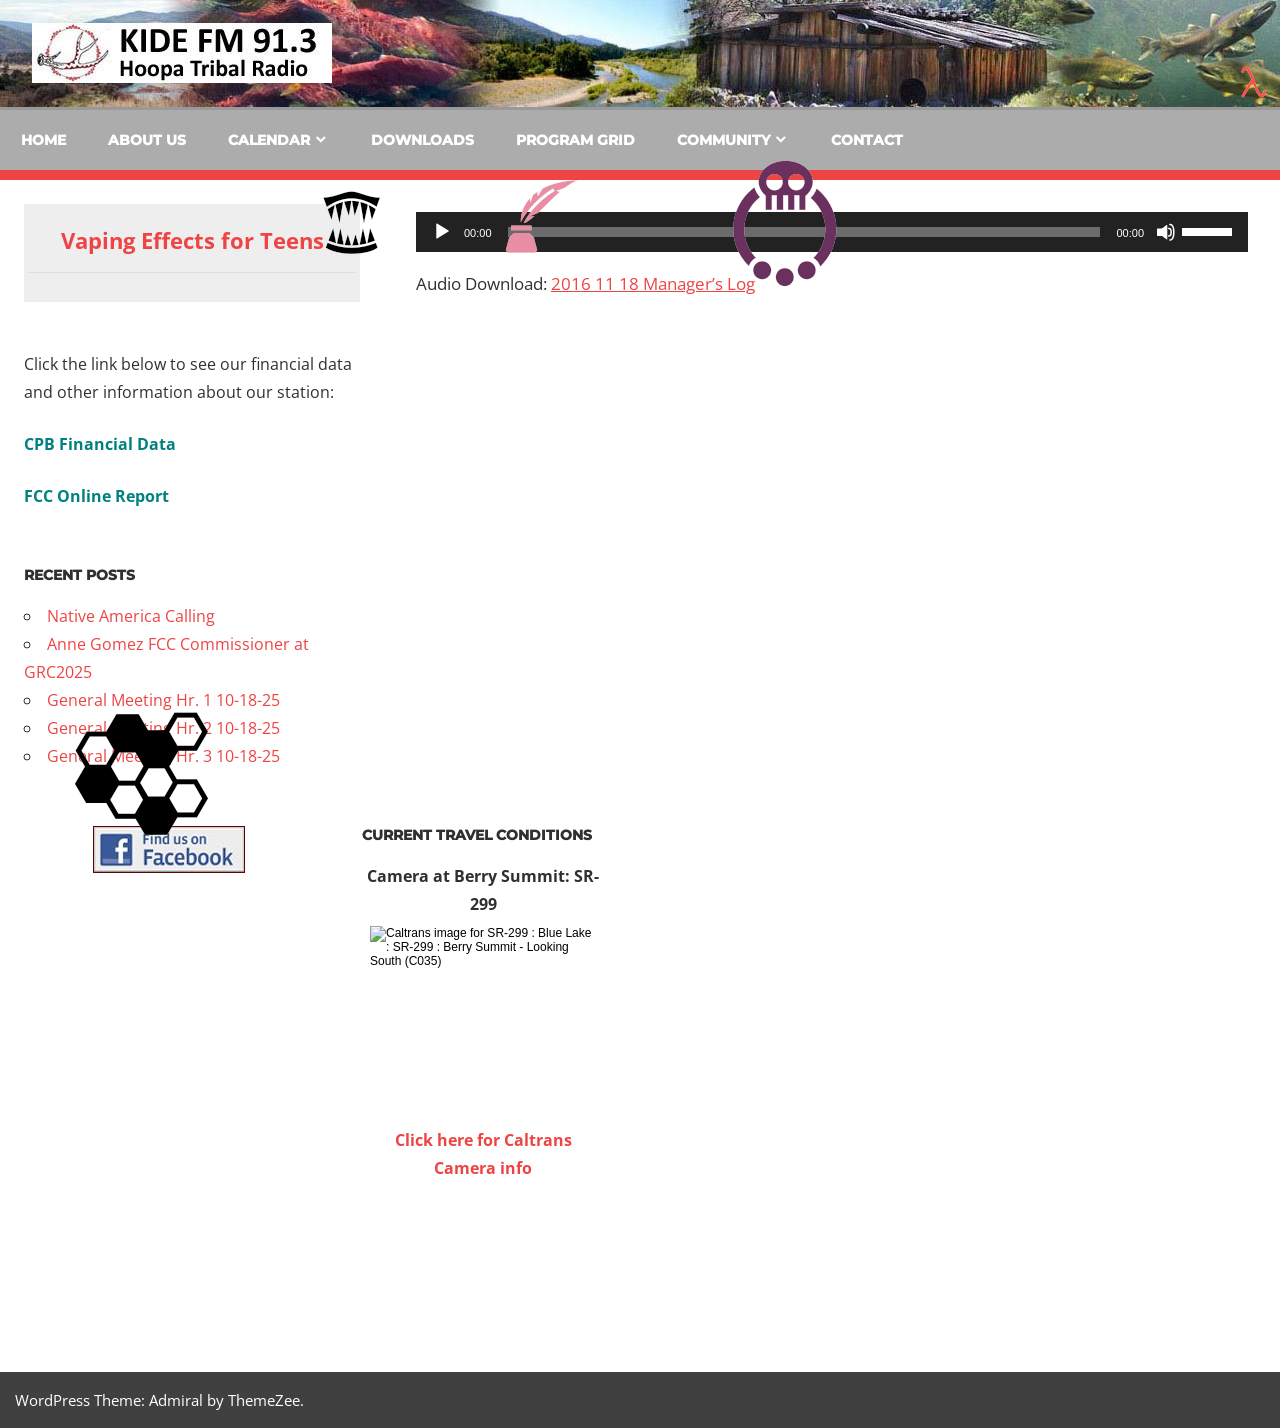  What do you see at coordinates (352, 222) in the screenshot?
I see `select a monster or creature character` at bounding box center [352, 222].